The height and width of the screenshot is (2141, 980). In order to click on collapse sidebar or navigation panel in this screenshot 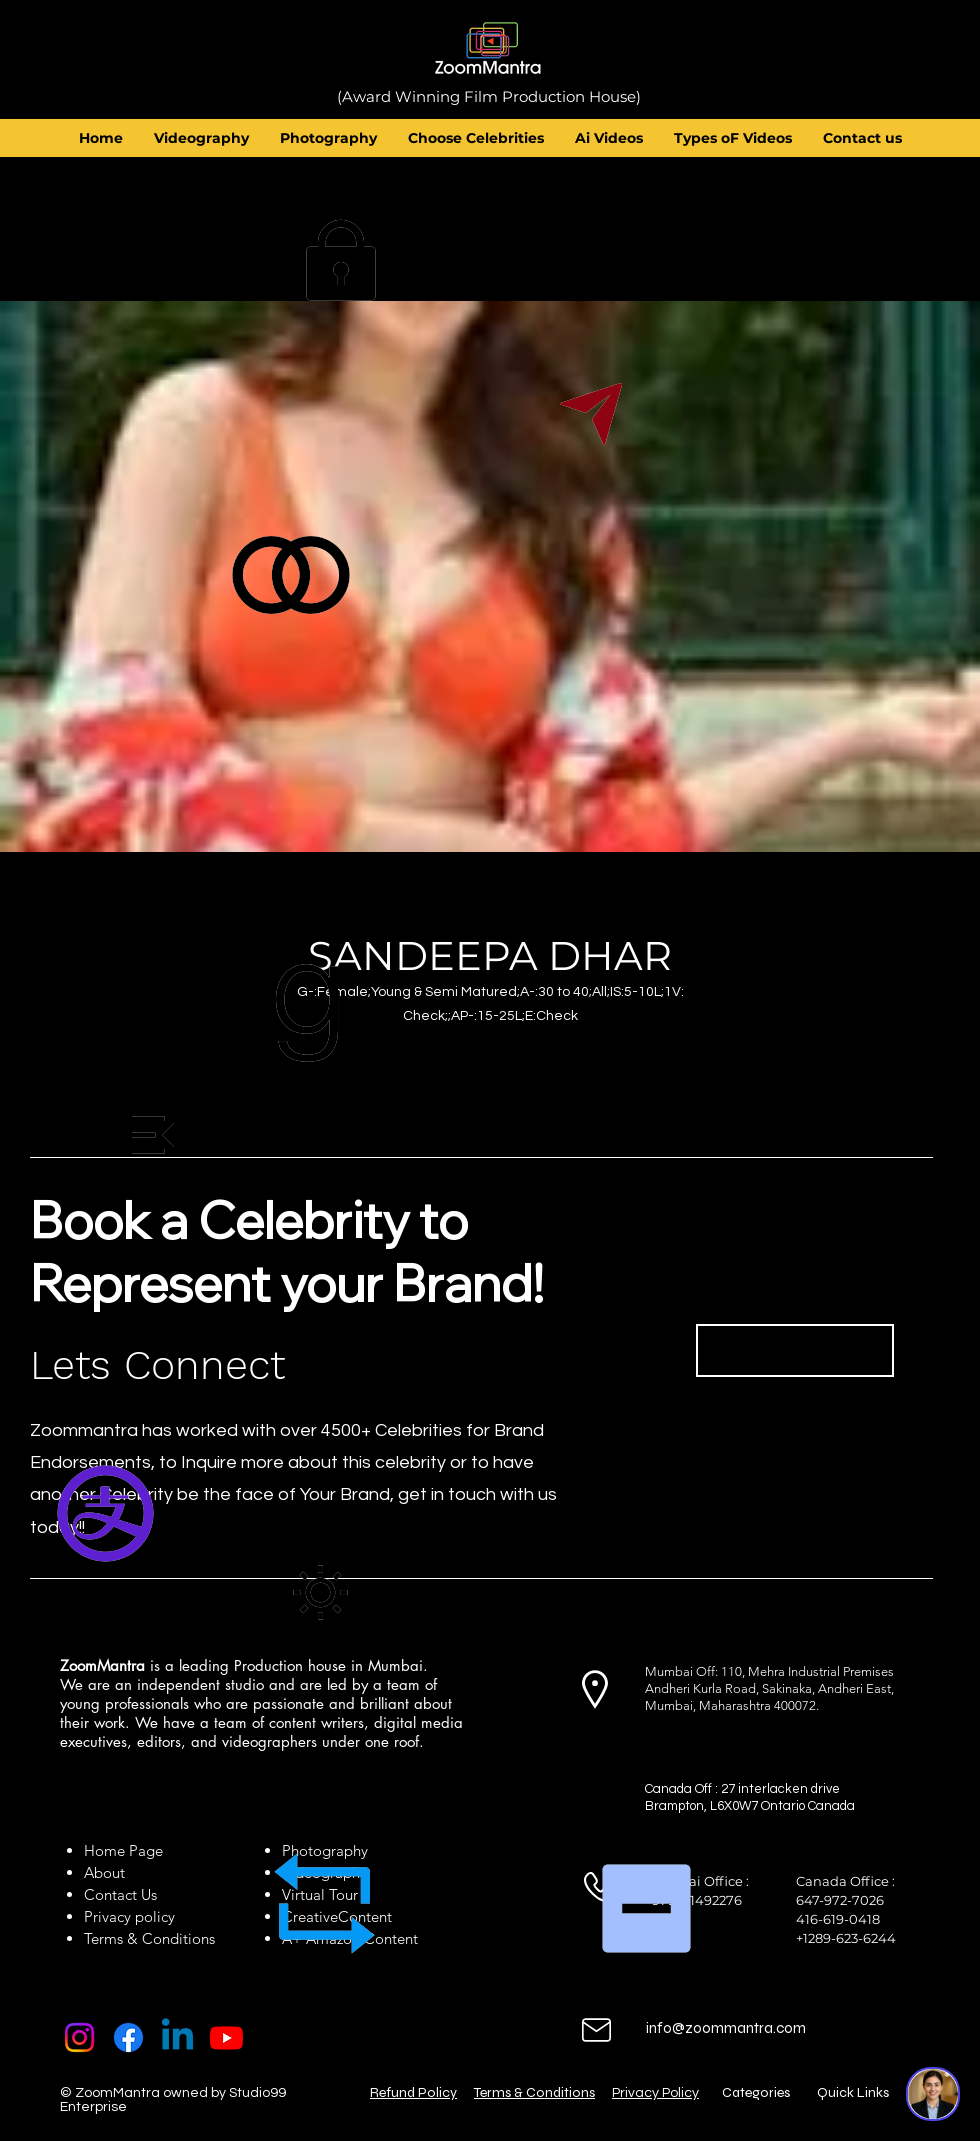, I will do `click(153, 1135)`.